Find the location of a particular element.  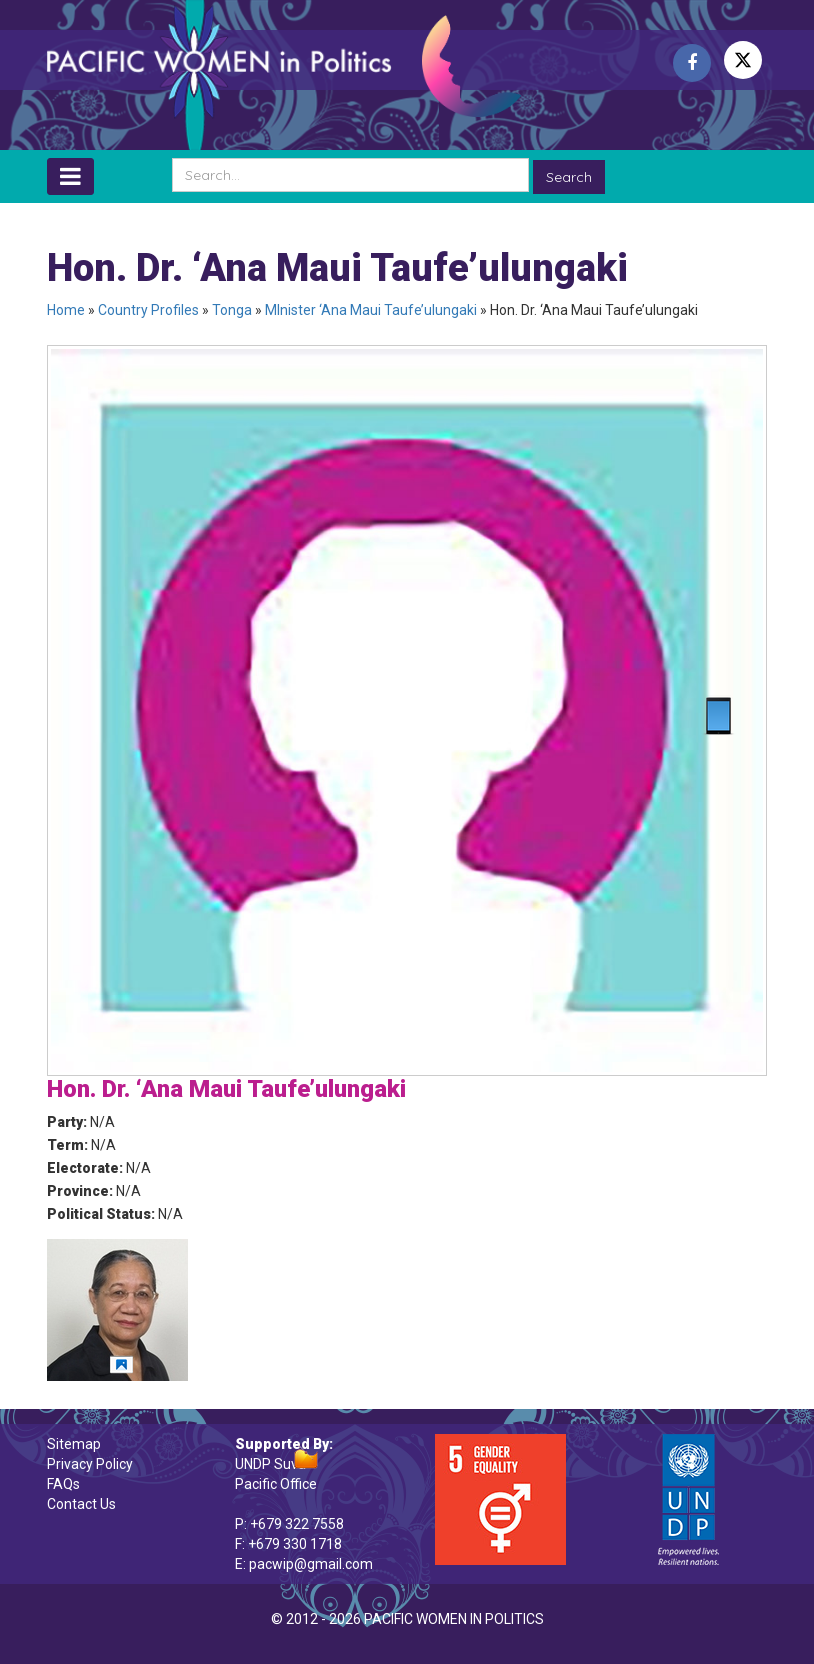

access media library or asset collection is located at coordinates (306, 1457).